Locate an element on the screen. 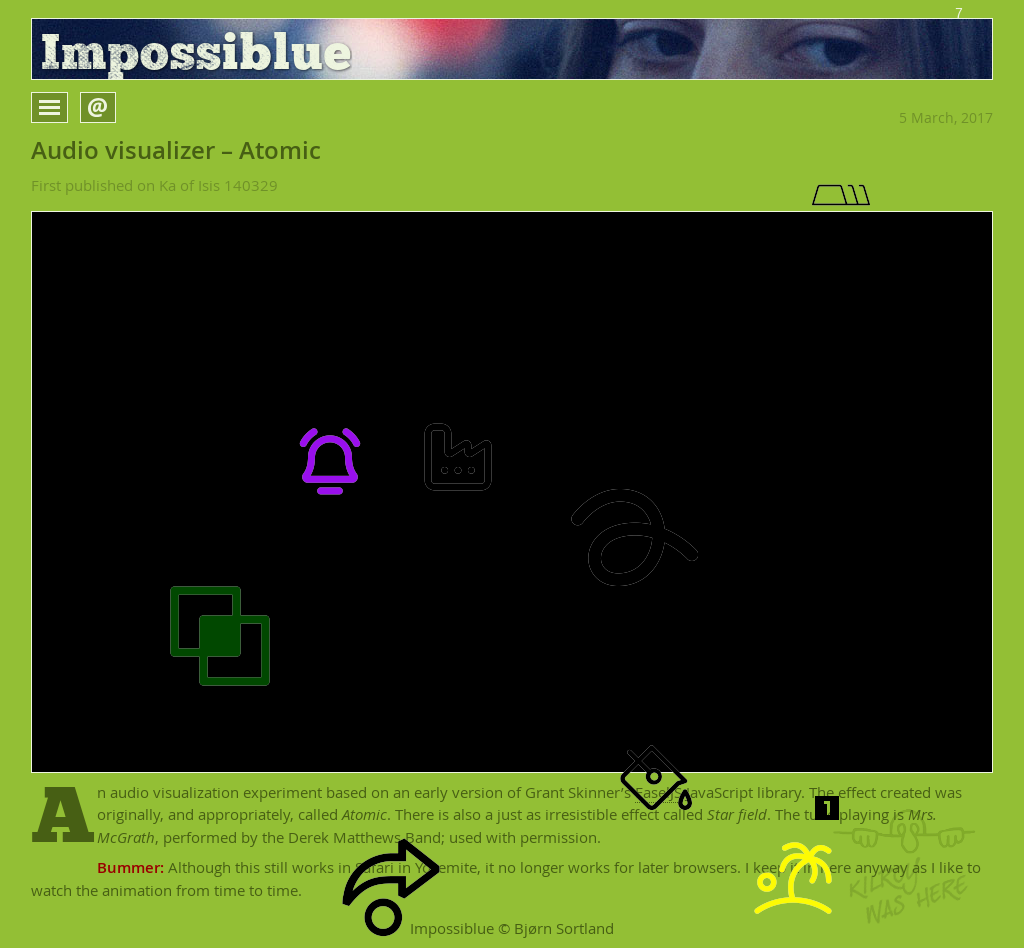  combine or merge selected layers is located at coordinates (220, 636).